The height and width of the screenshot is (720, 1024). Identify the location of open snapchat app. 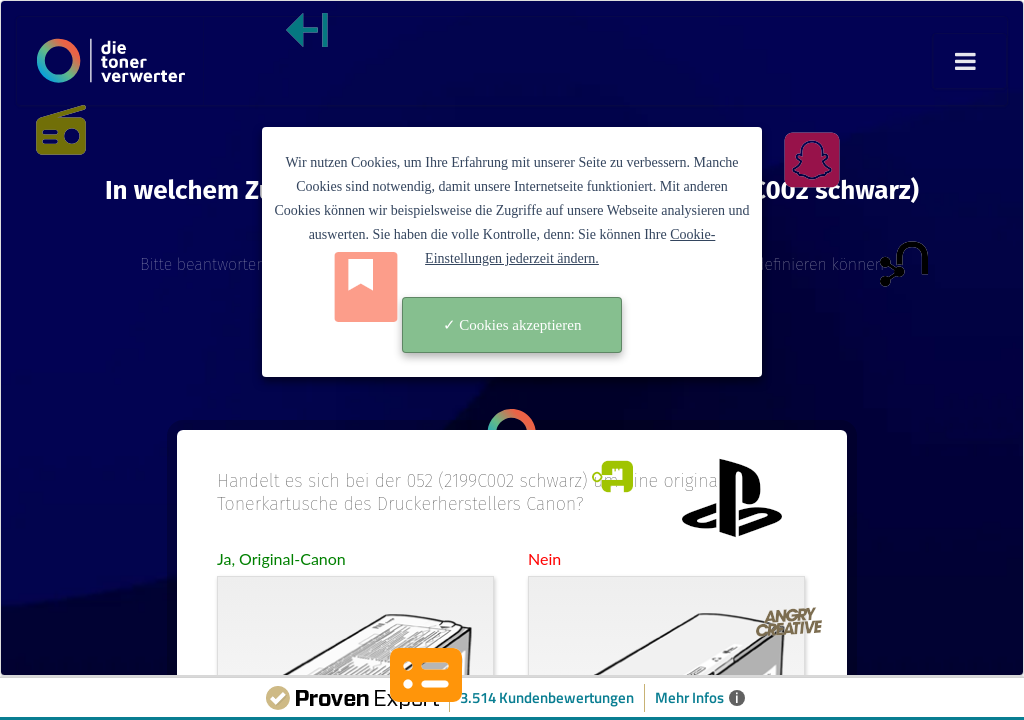
(812, 160).